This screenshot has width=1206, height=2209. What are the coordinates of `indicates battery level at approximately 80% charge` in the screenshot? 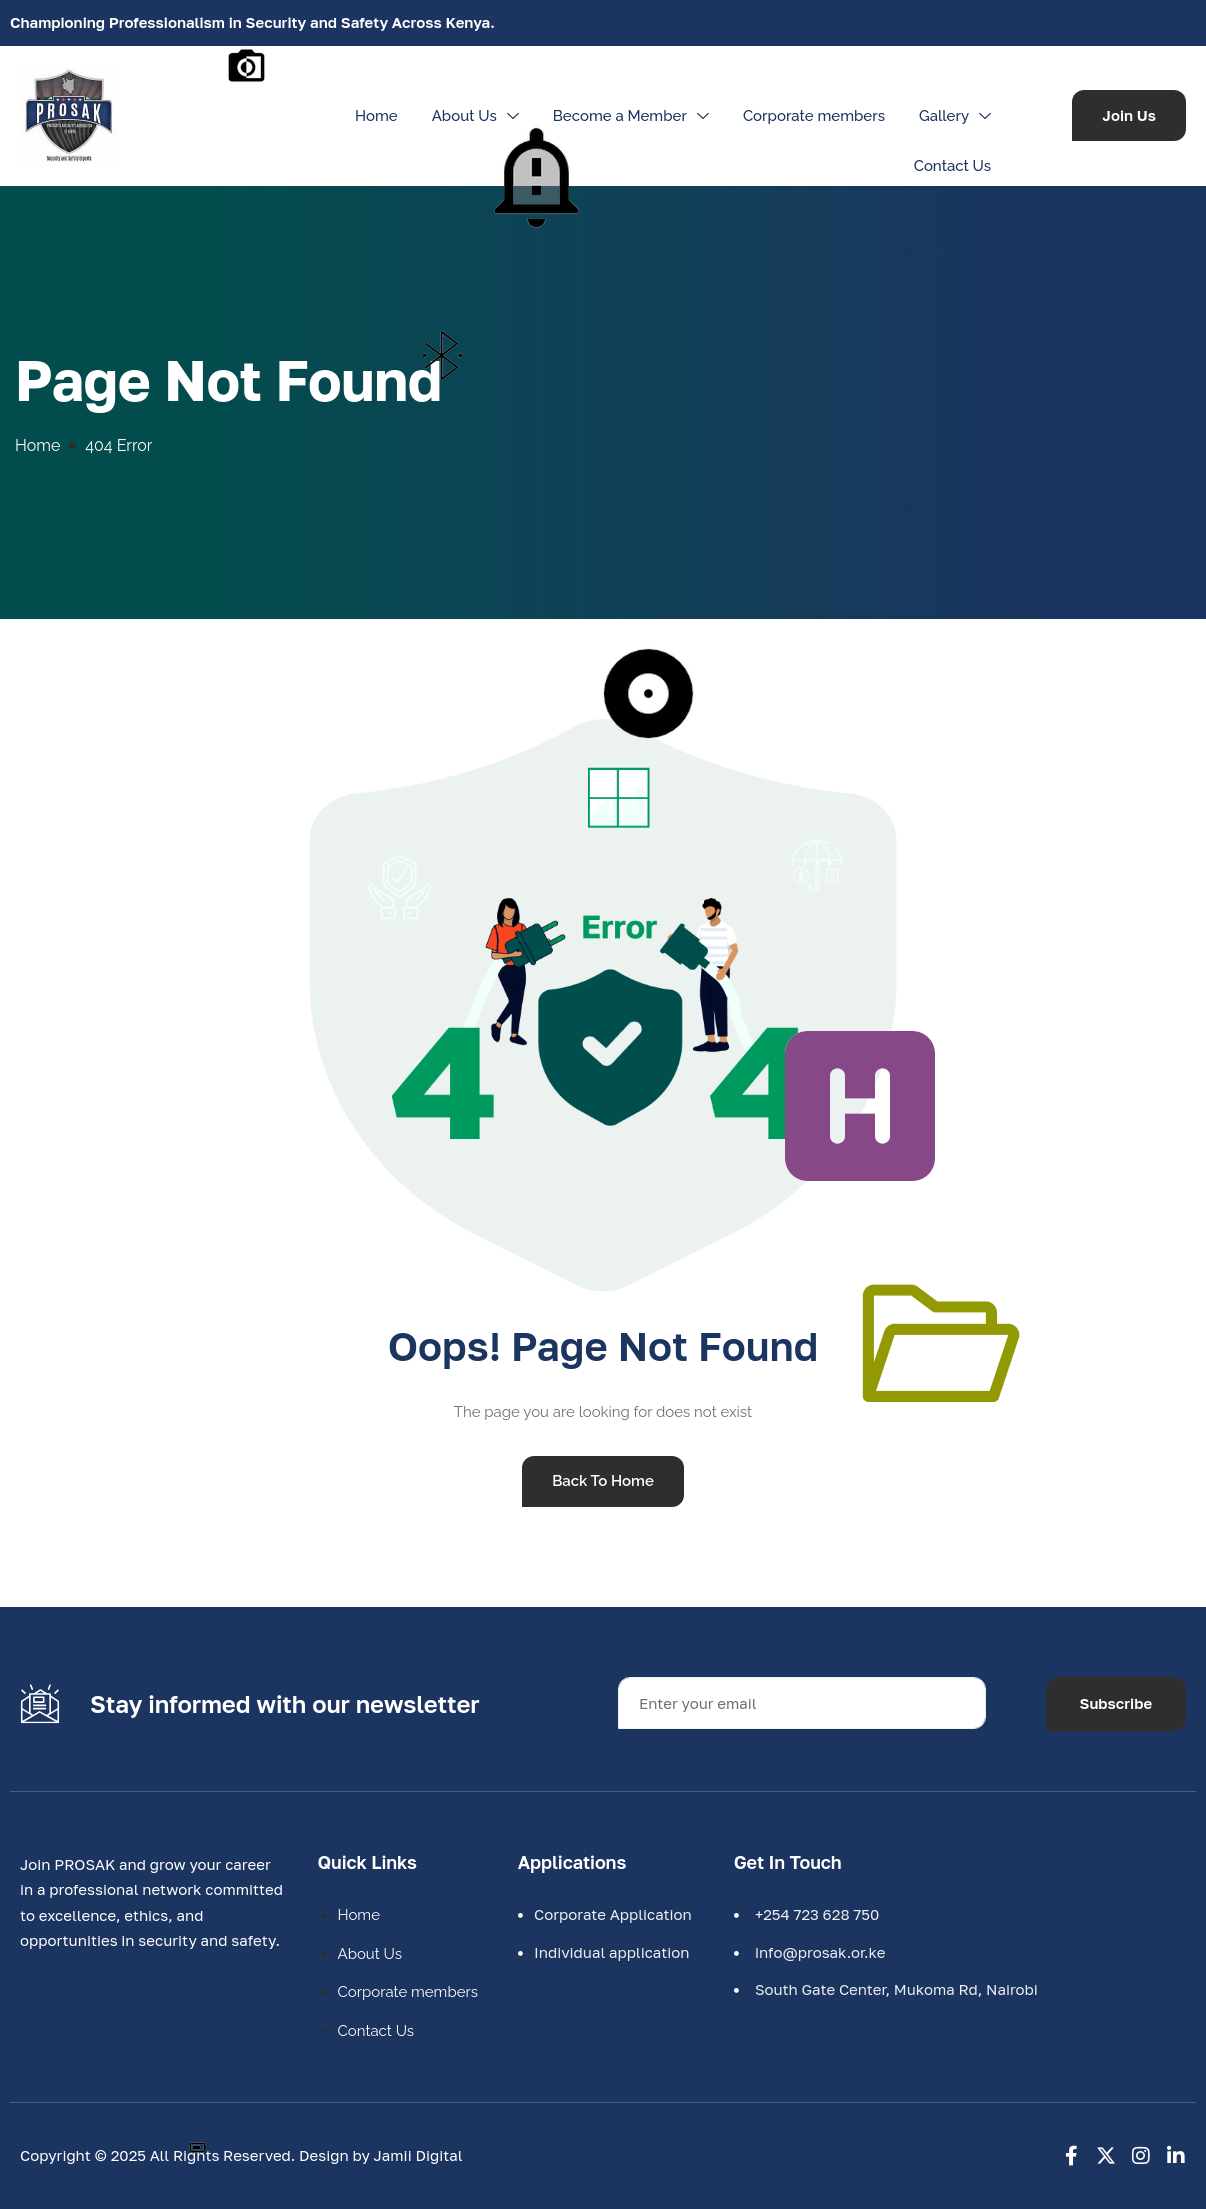 It's located at (197, 2147).